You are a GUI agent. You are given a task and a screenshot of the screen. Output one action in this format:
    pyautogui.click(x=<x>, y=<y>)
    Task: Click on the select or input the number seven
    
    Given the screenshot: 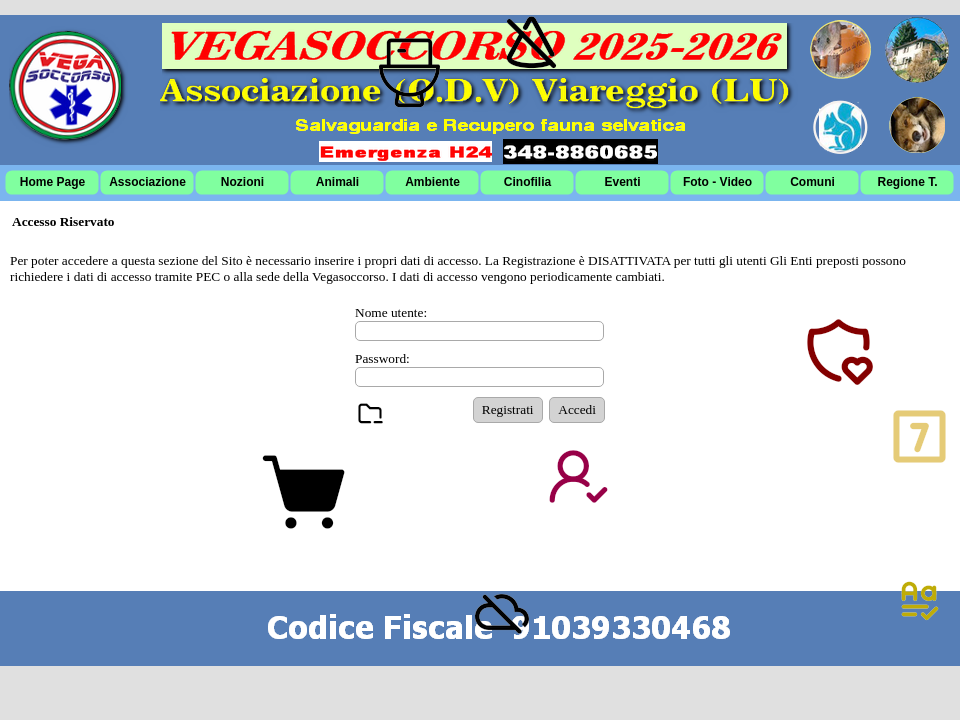 What is the action you would take?
    pyautogui.click(x=919, y=436)
    